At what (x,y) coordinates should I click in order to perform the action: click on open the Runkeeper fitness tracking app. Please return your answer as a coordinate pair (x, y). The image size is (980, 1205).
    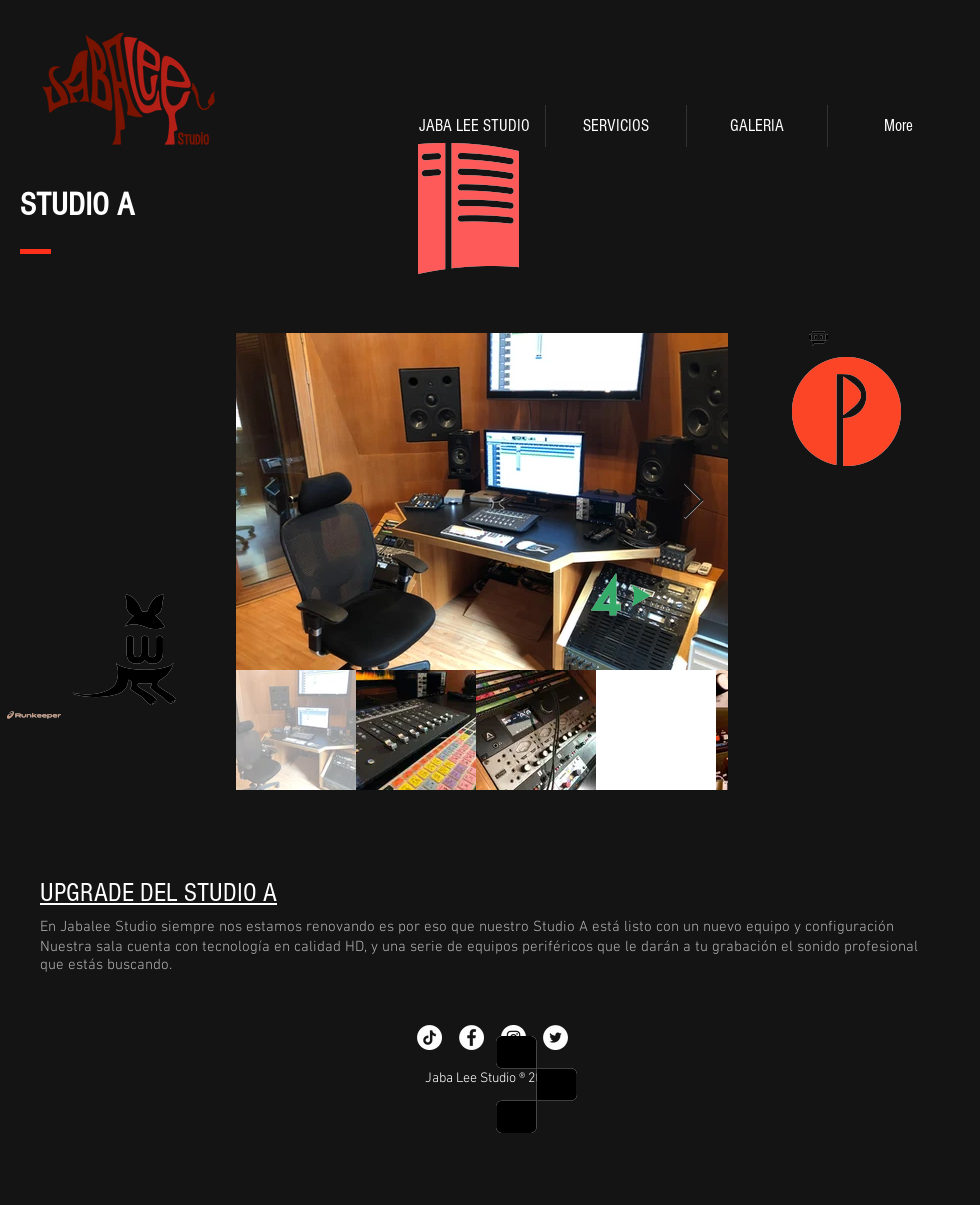
    Looking at the image, I should click on (34, 715).